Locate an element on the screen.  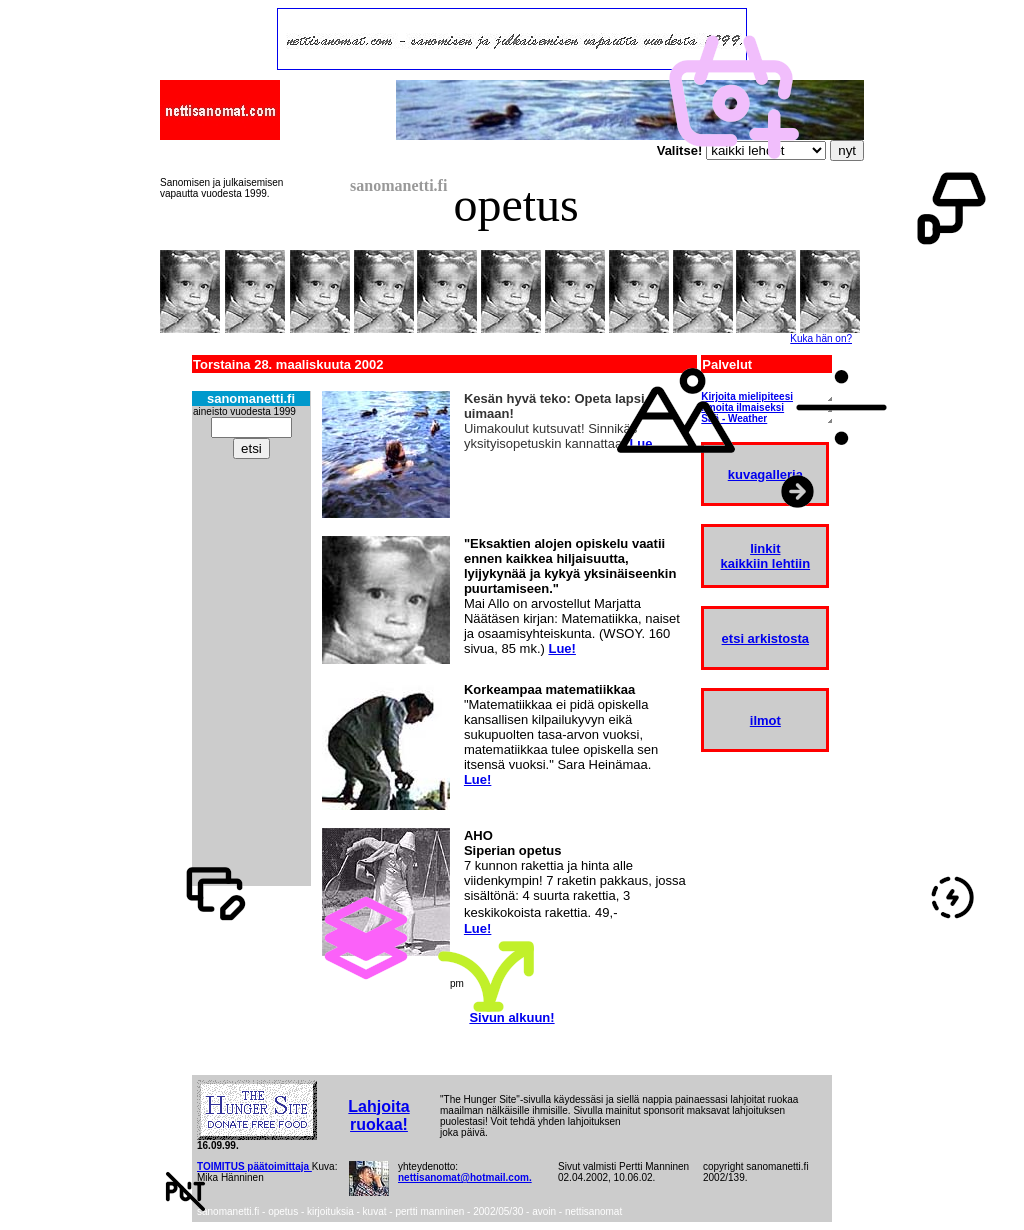
redirect or reroute content is located at coordinates (488, 976).